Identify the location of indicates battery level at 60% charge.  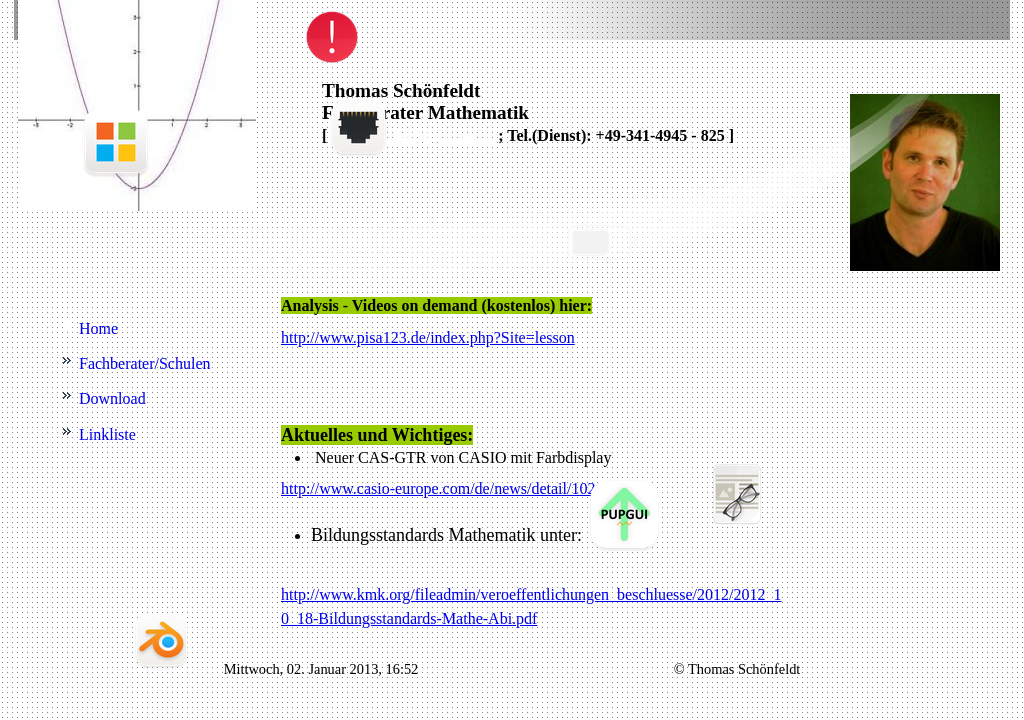
(602, 242).